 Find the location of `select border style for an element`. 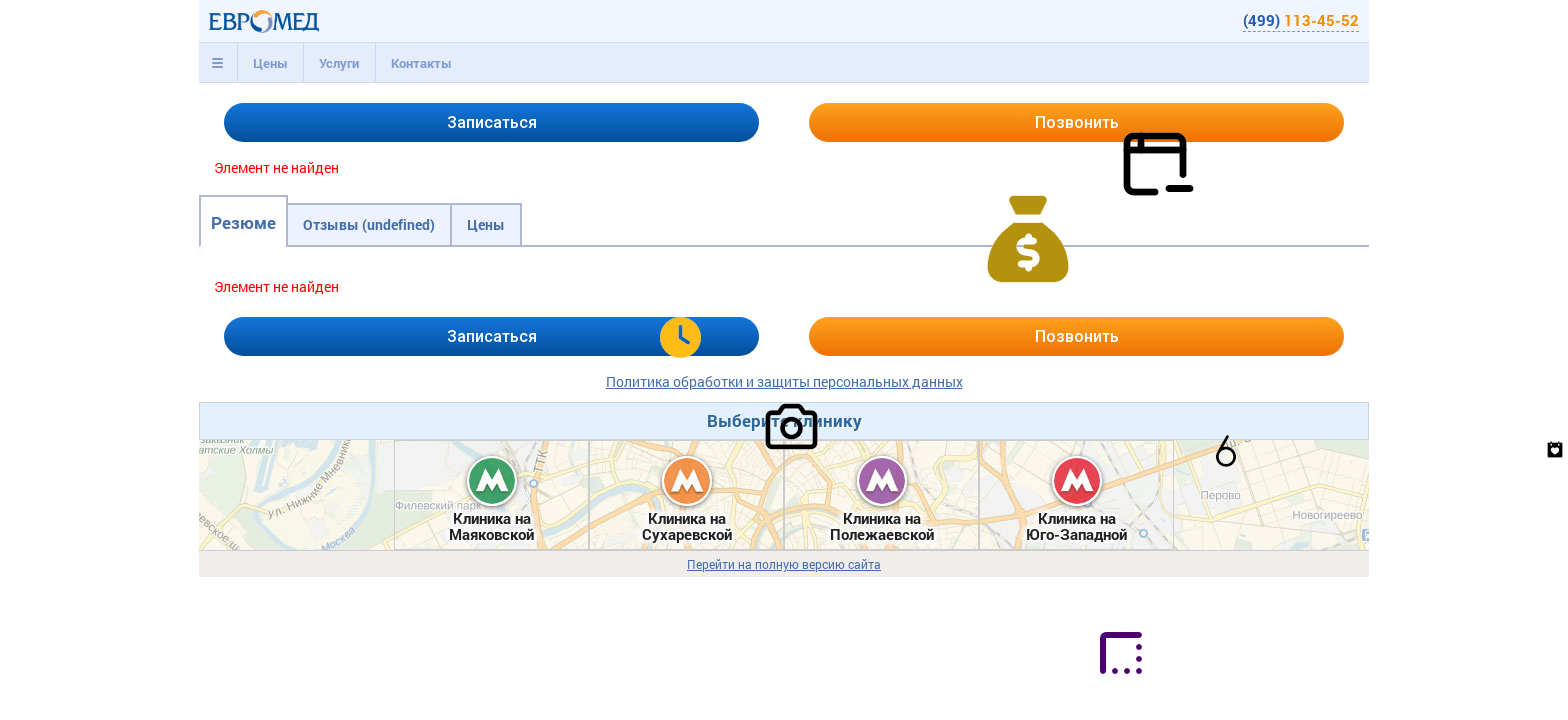

select border style for an element is located at coordinates (1121, 653).